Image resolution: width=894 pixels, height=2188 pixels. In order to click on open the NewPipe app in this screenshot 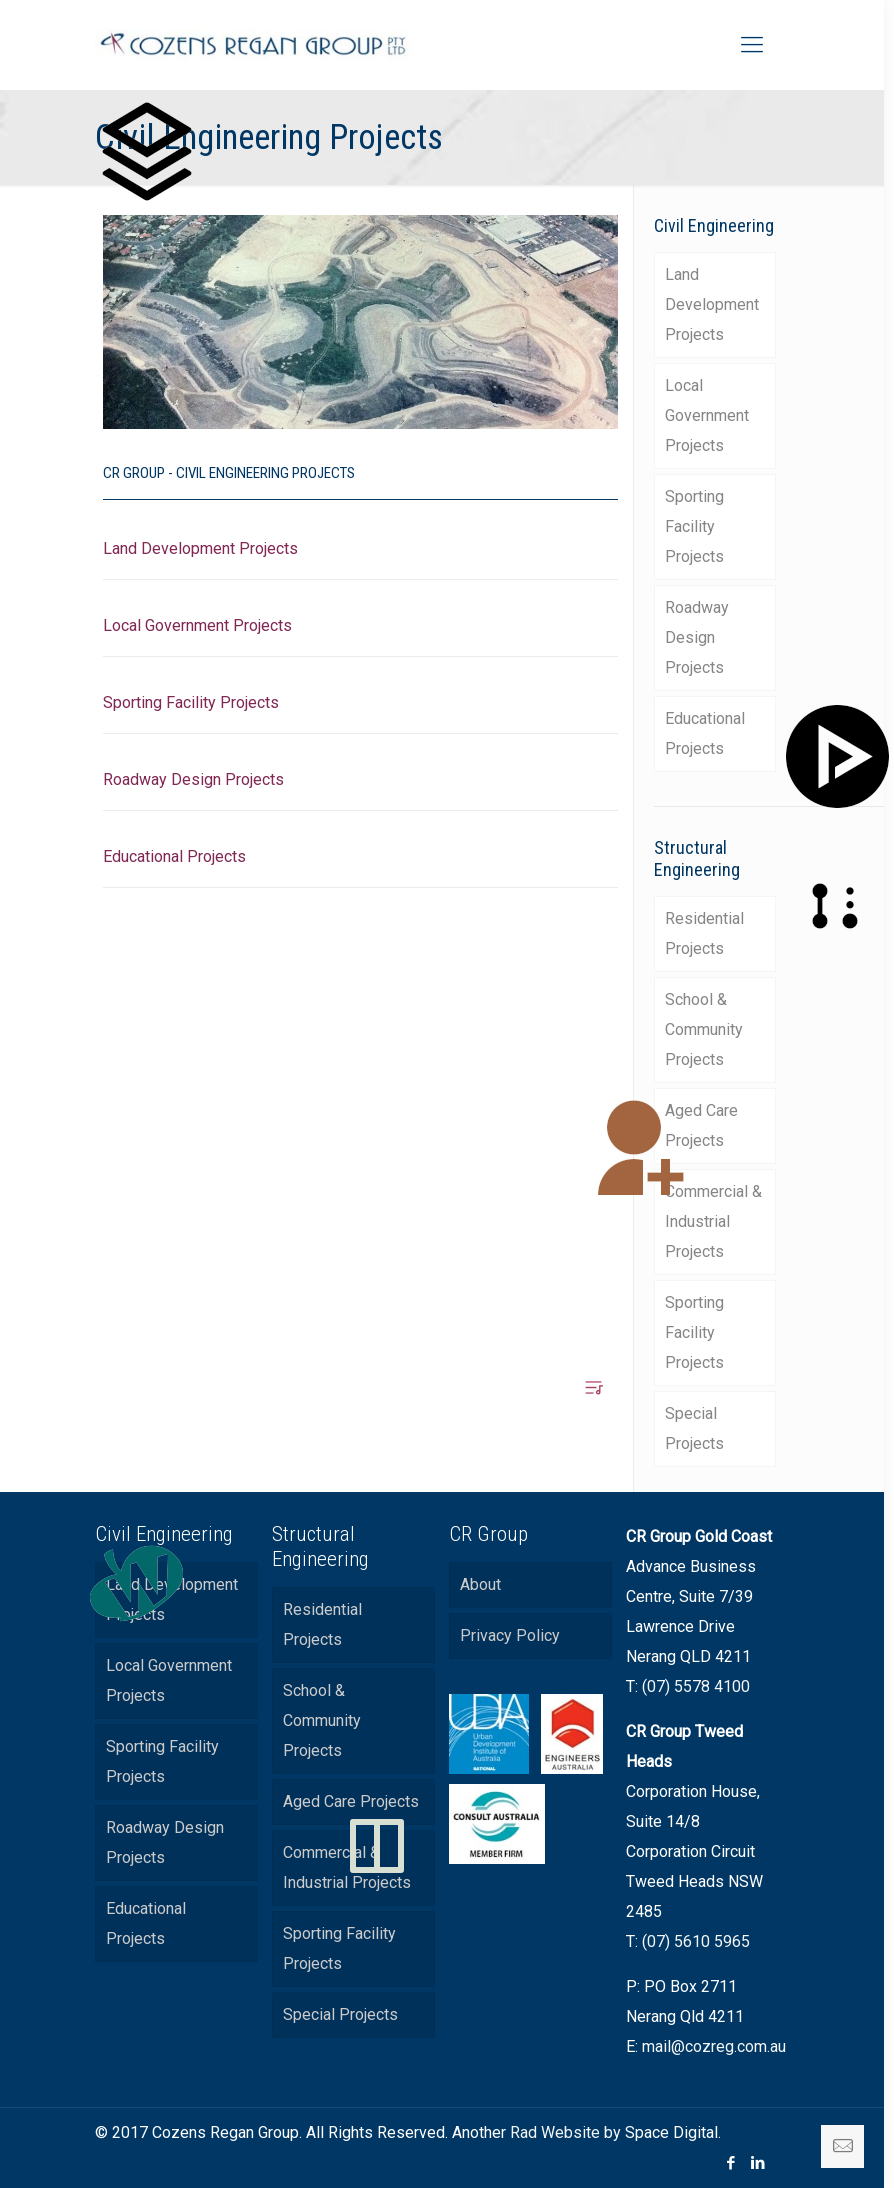, I will do `click(837, 756)`.